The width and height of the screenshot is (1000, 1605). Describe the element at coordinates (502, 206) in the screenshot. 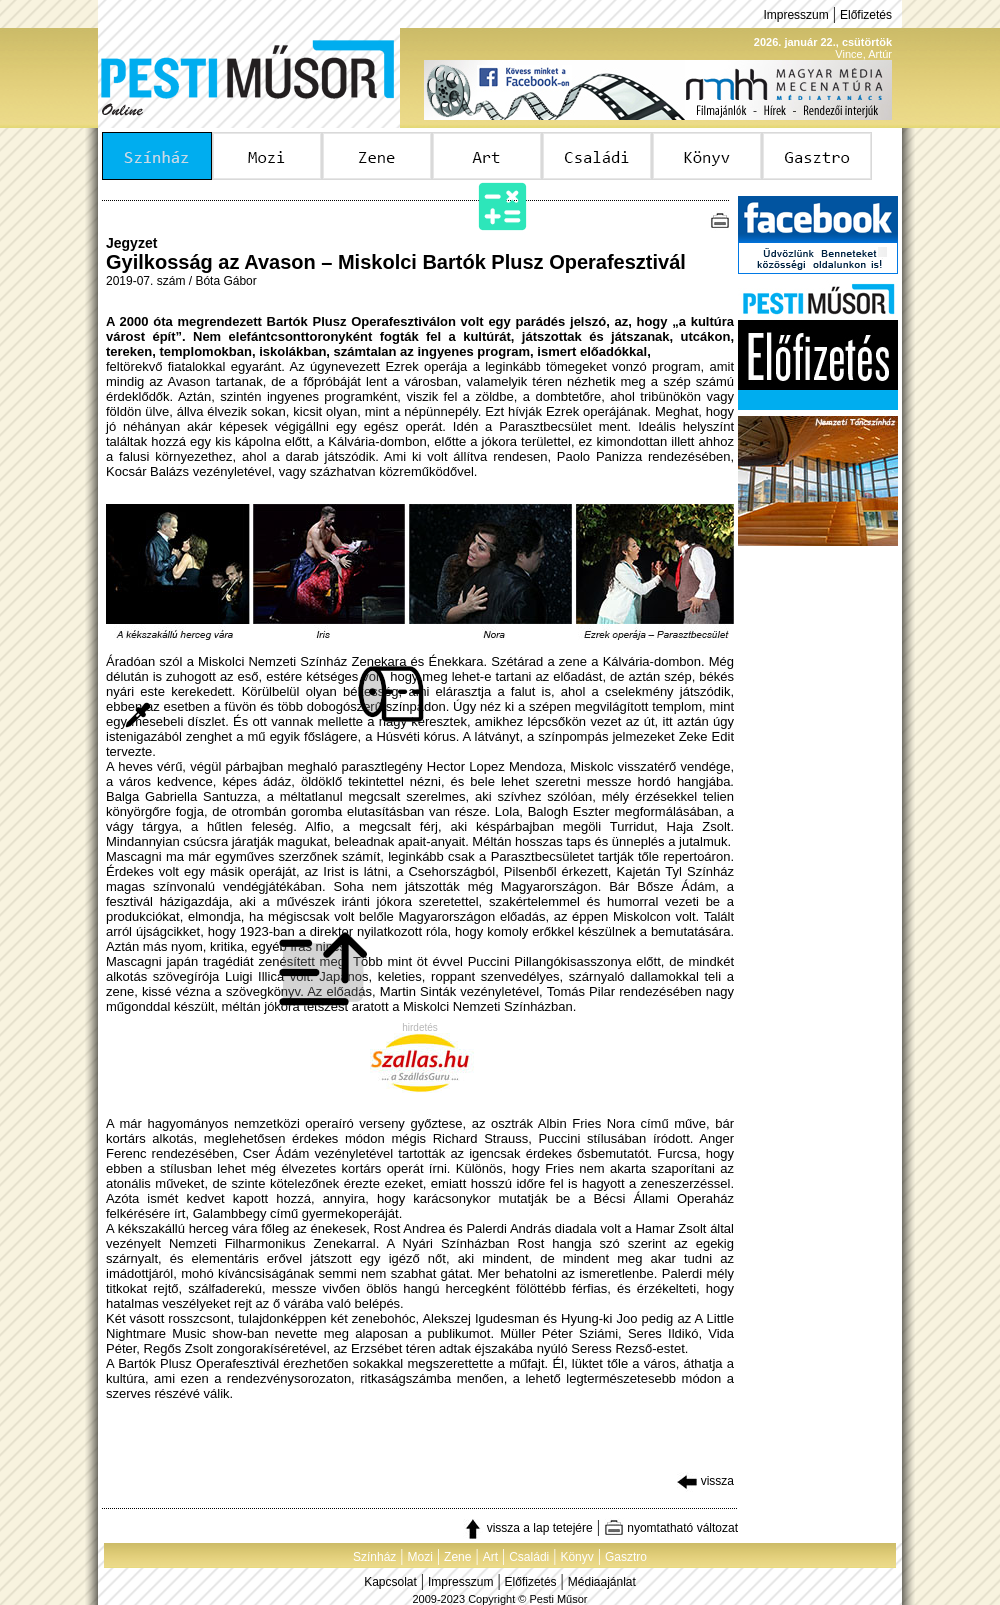

I see `open calculator or math tools` at that location.